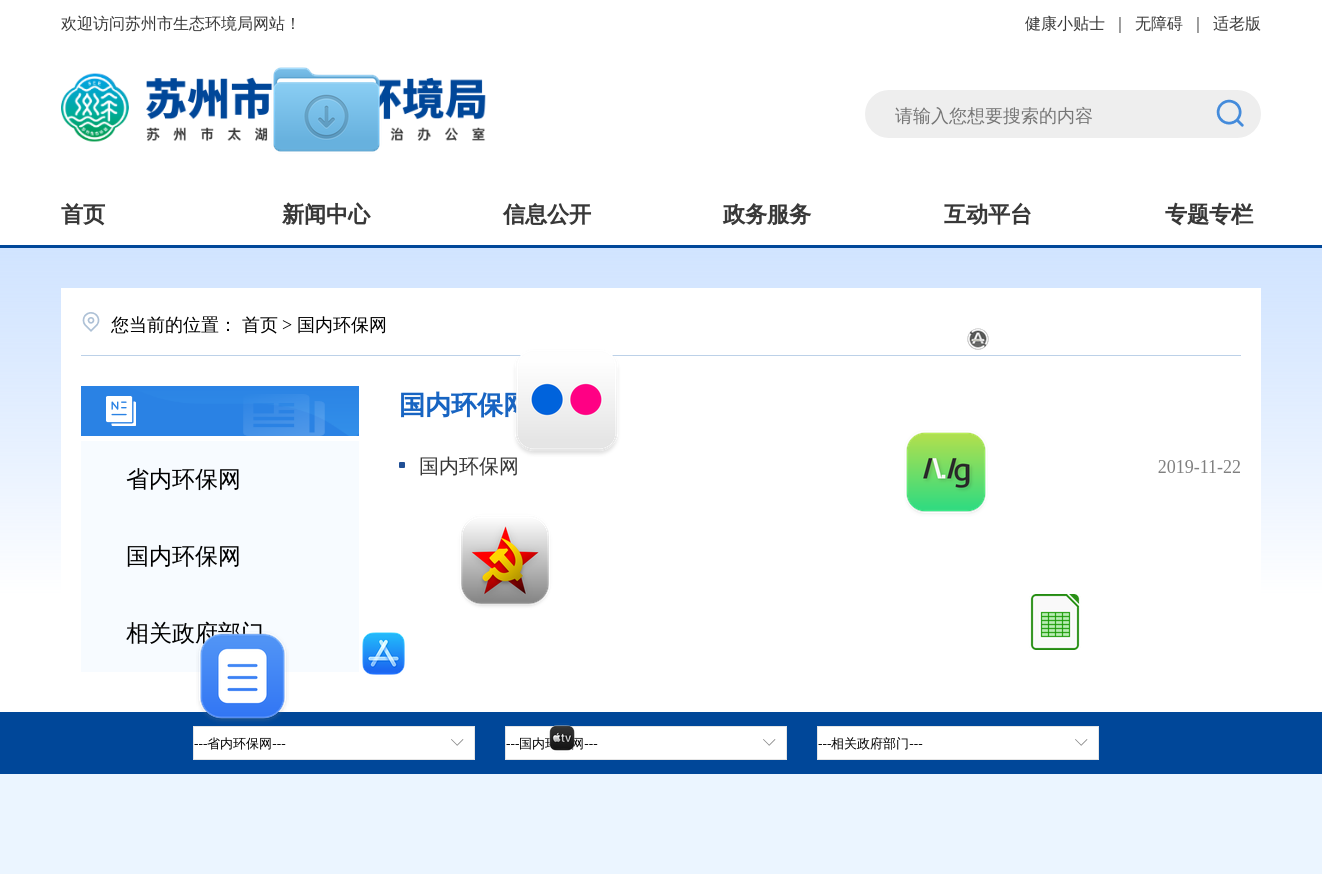 Image resolution: width=1322 pixels, height=874 pixels. I want to click on open downloads folder, so click(326, 109).